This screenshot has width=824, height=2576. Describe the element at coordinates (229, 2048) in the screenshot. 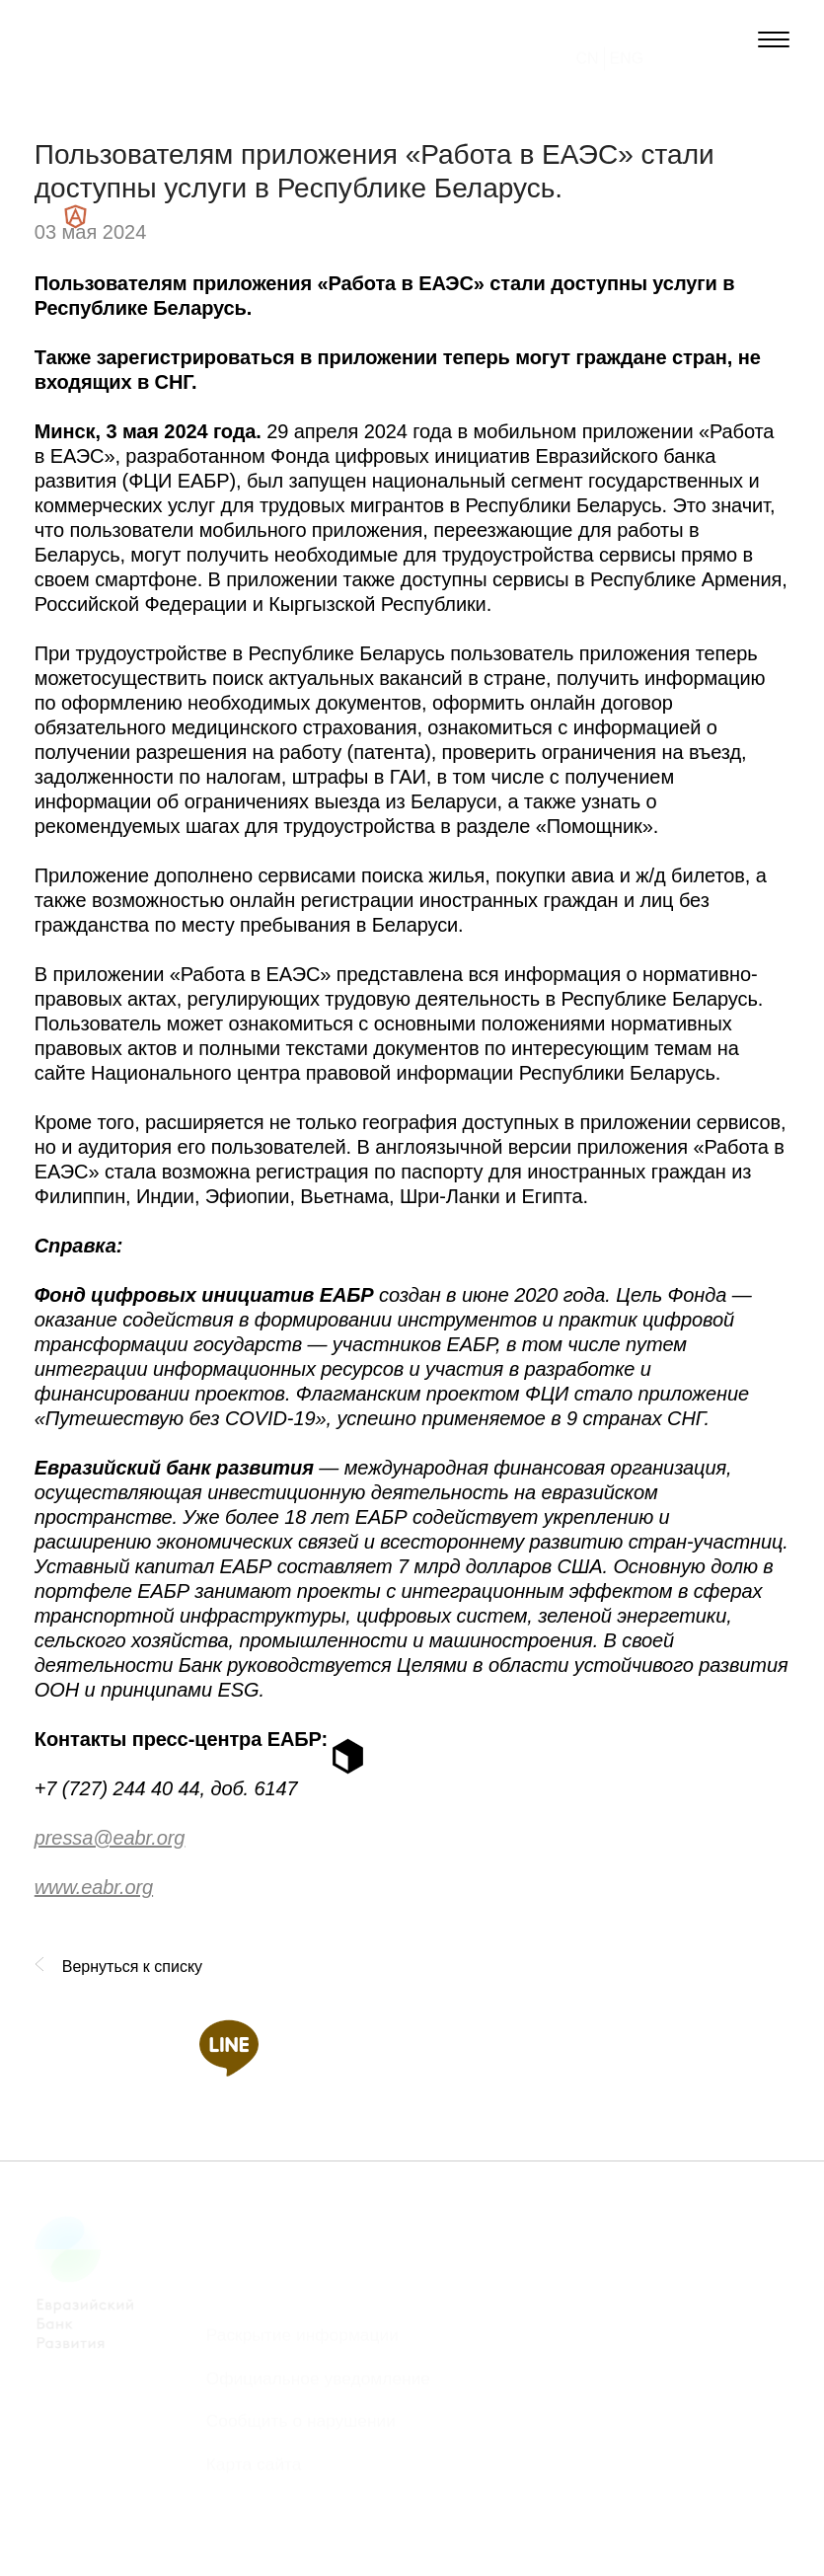

I see `open the LINE messaging app` at that location.